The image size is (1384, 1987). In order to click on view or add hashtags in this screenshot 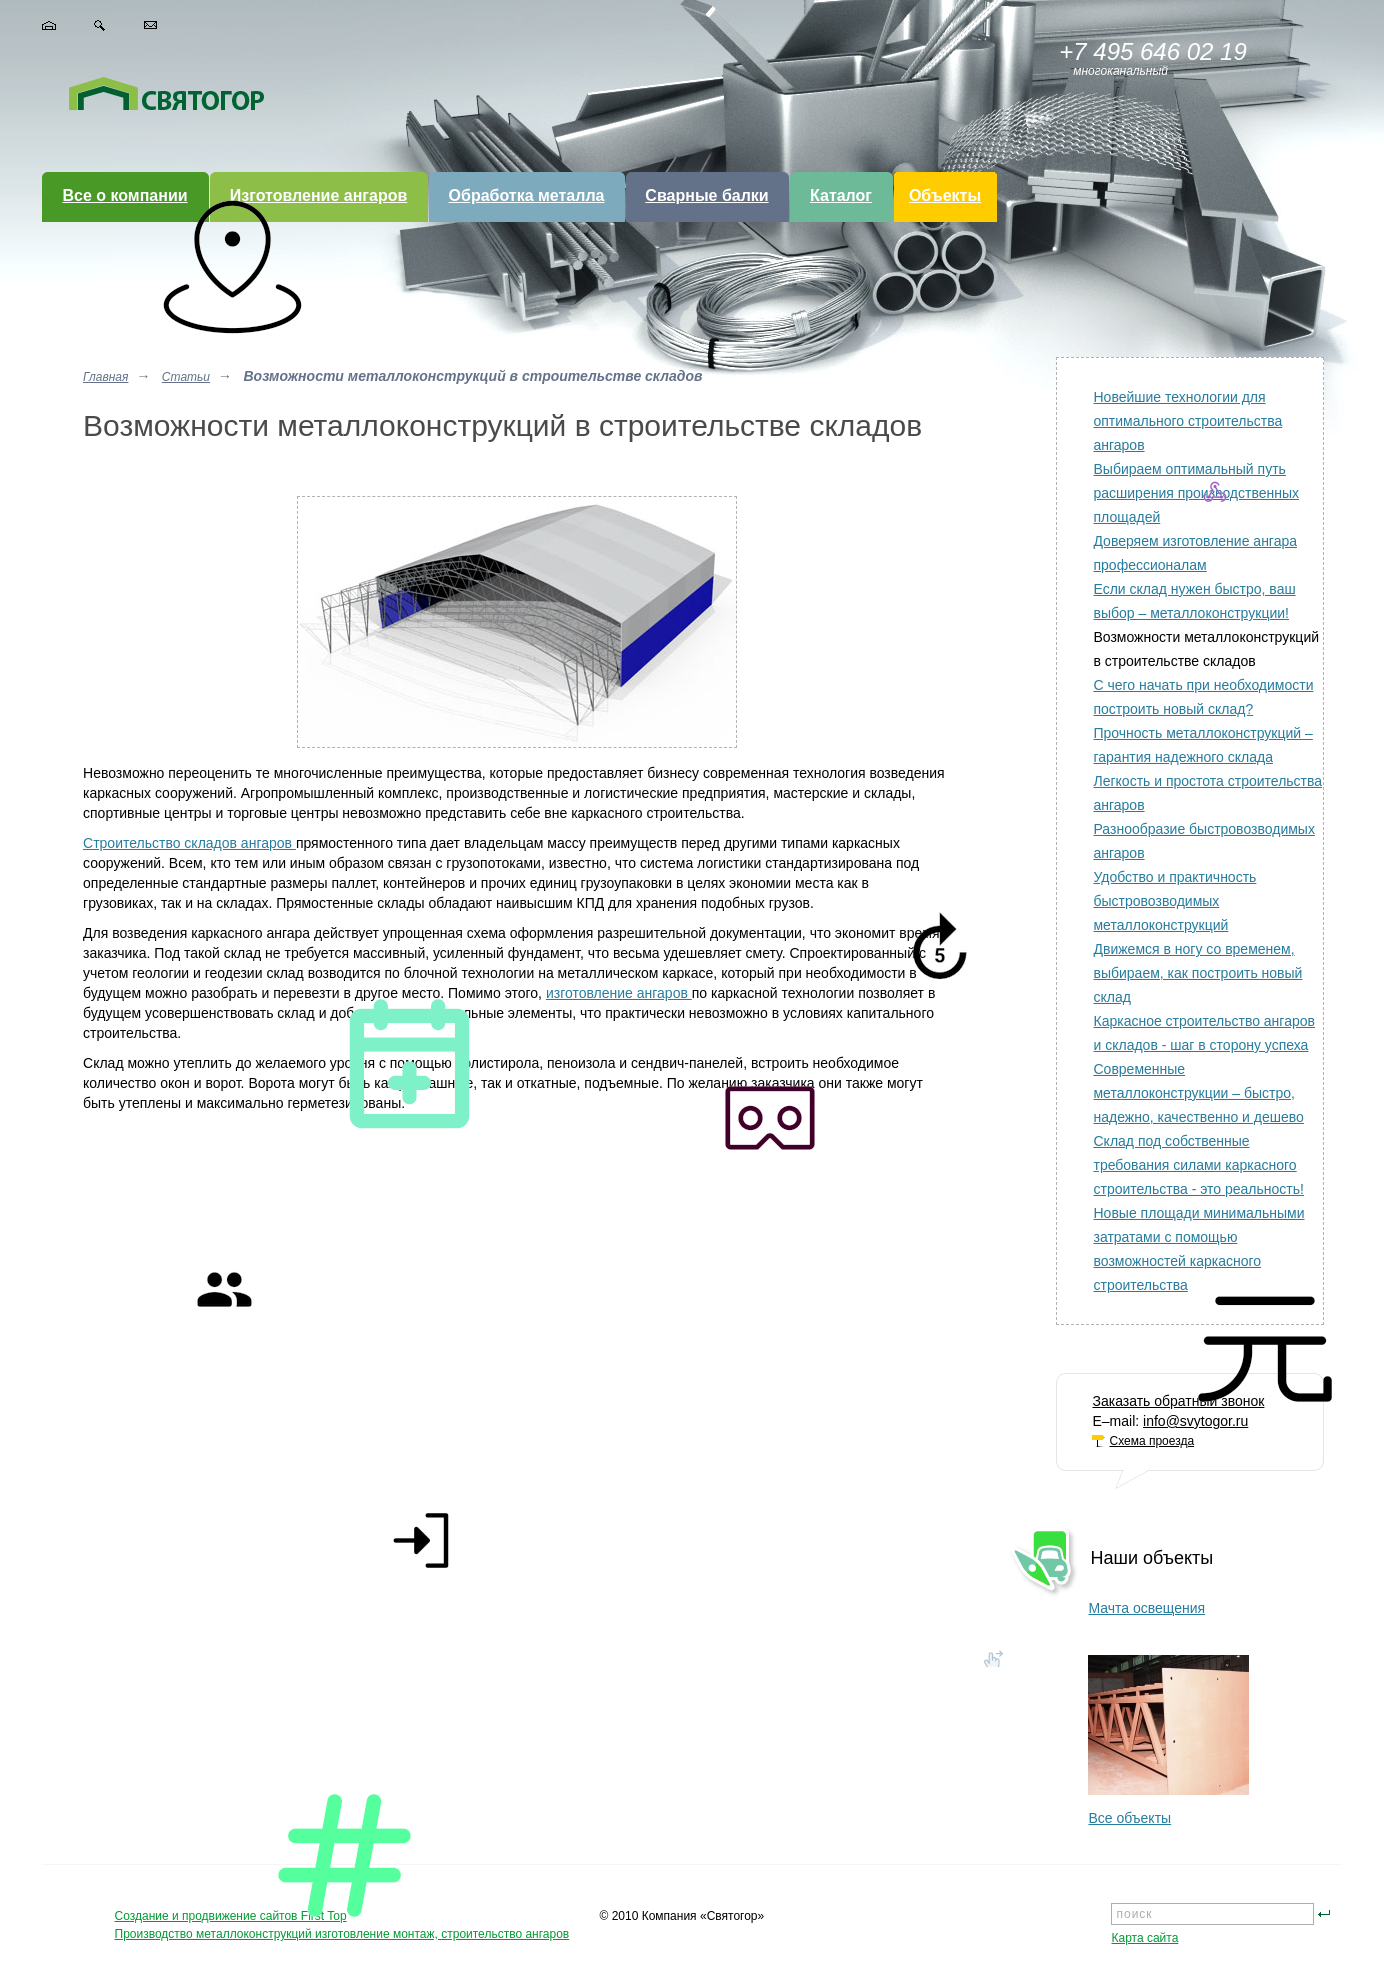, I will do `click(344, 1855)`.